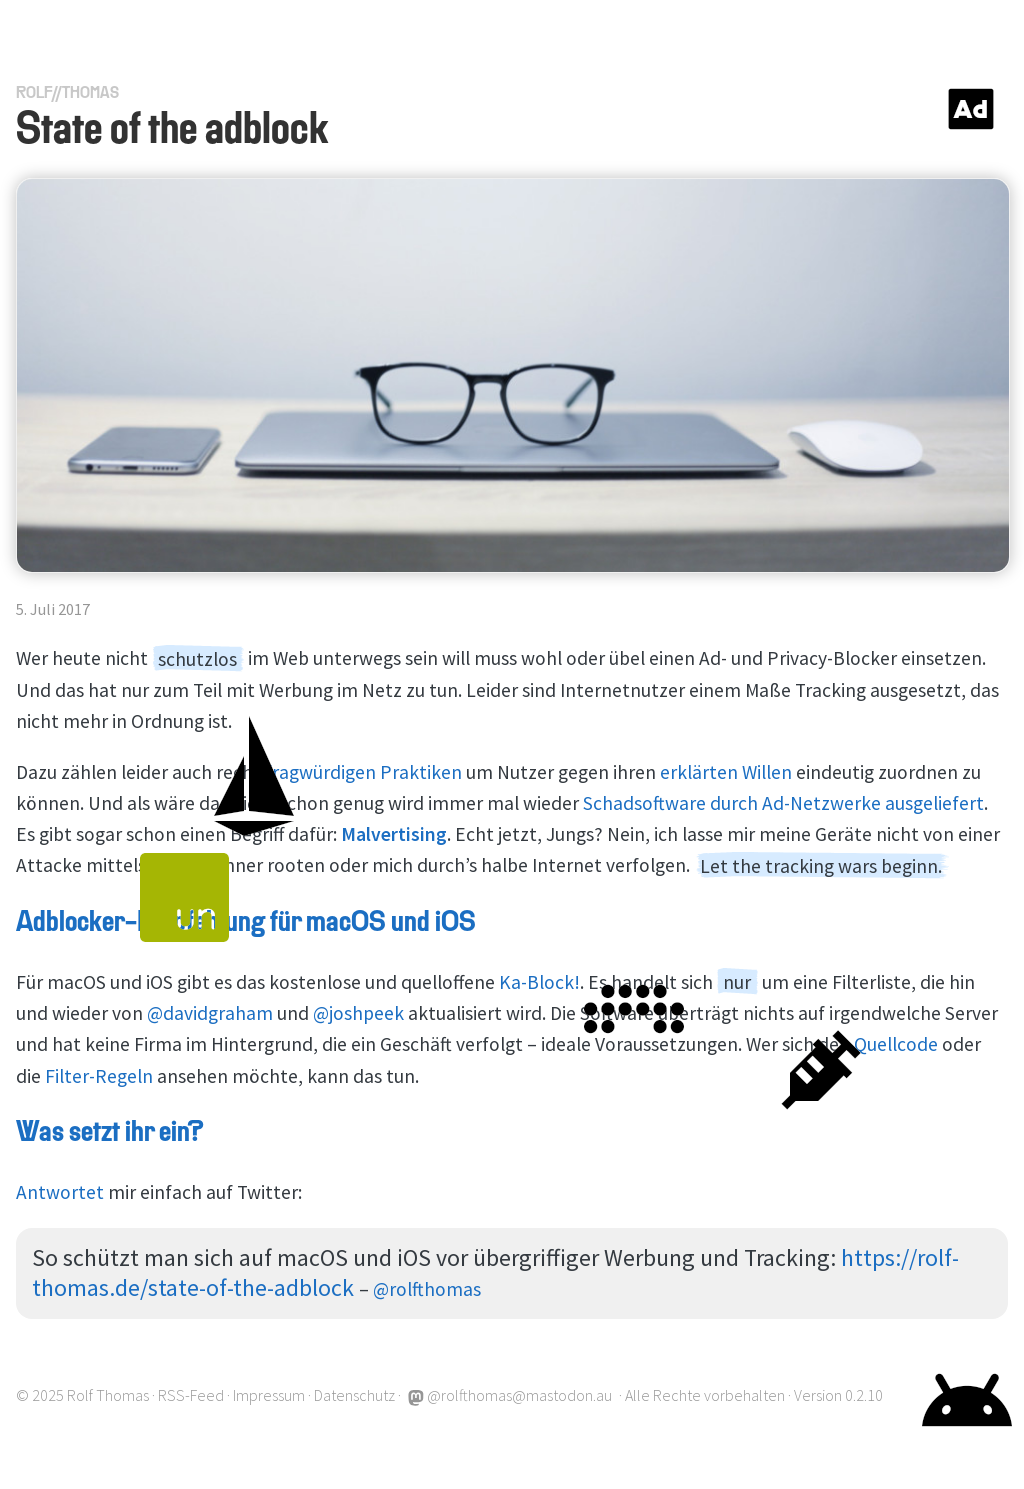  What do you see at coordinates (822, 1069) in the screenshot?
I see `access medical or vaccination records` at bounding box center [822, 1069].